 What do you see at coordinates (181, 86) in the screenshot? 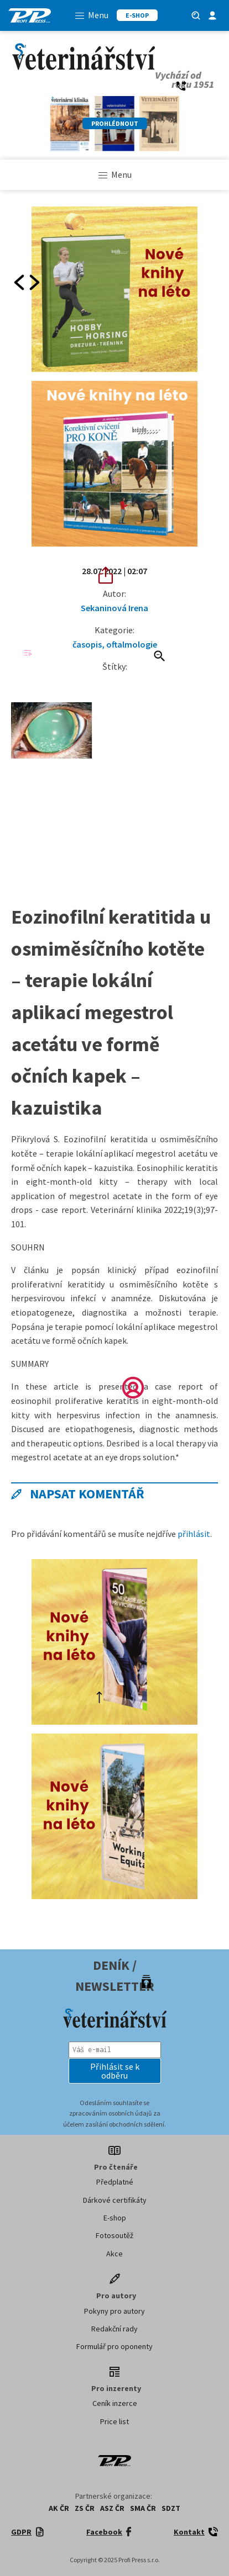
I see `indicates a forwarded call` at bounding box center [181, 86].